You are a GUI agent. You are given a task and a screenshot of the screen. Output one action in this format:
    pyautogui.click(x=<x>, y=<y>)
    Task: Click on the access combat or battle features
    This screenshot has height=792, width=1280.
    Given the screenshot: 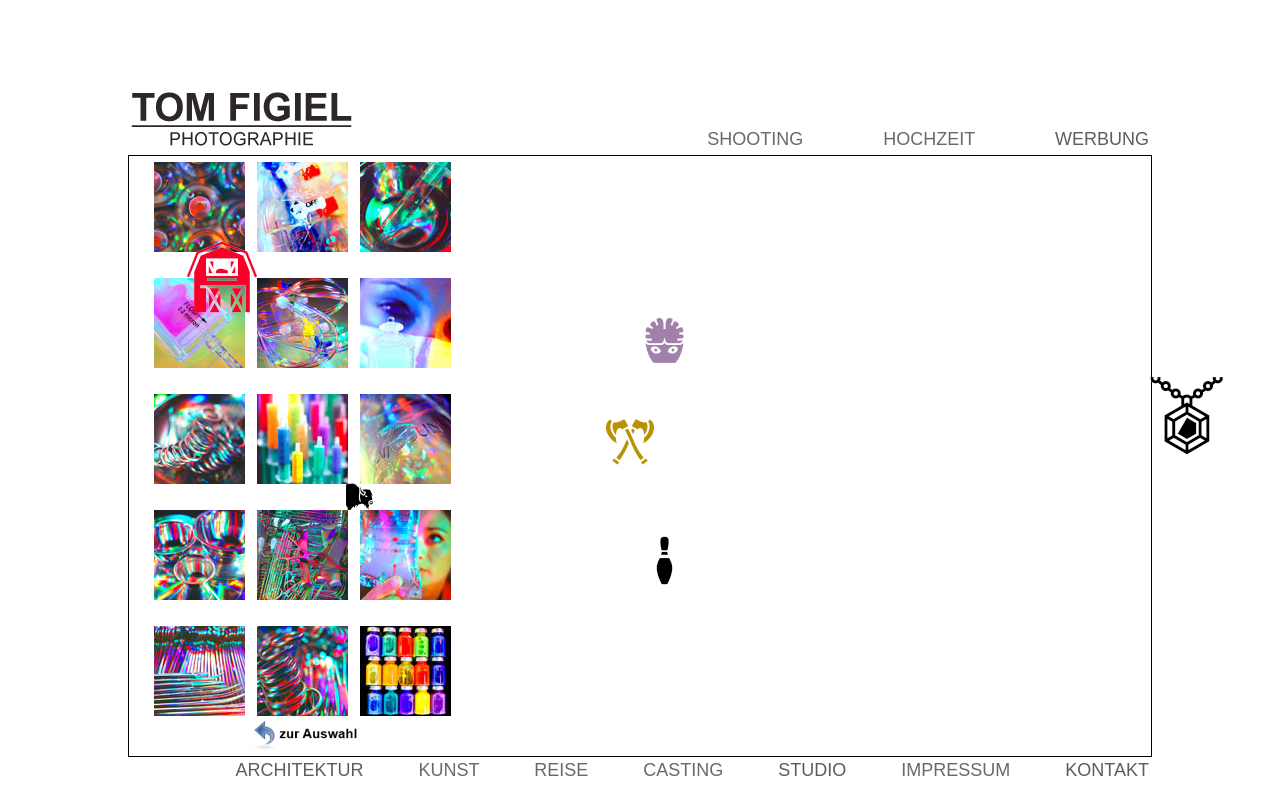 What is the action you would take?
    pyautogui.click(x=630, y=442)
    